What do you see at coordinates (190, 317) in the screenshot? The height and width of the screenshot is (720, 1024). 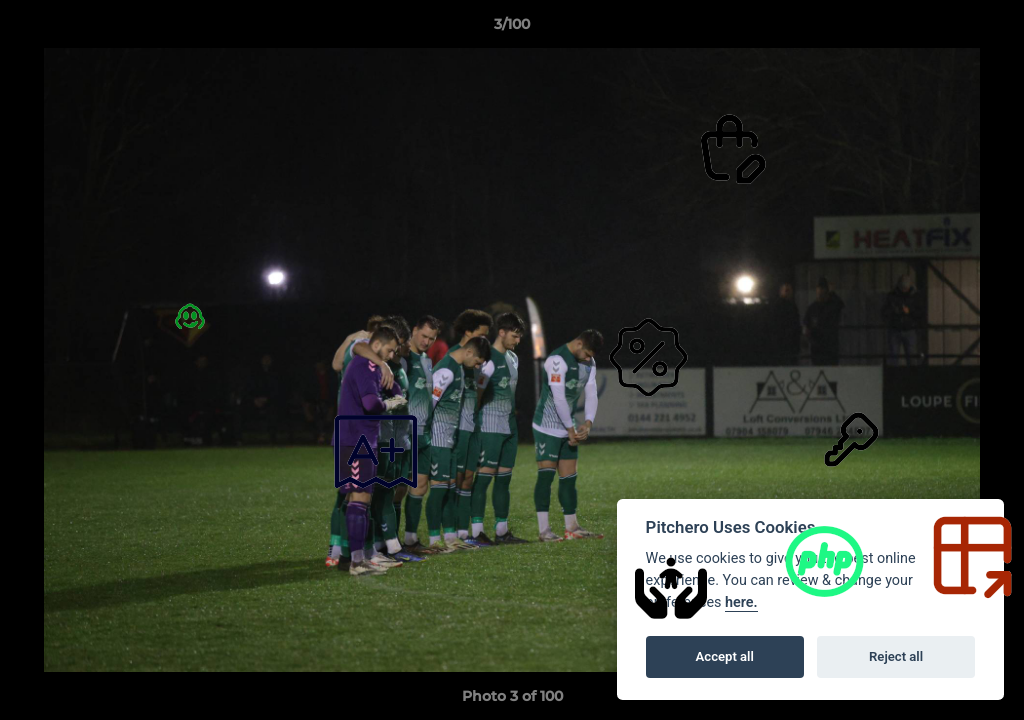 I see `indicates a Michelin Bib Gourmand rated restaurant` at bounding box center [190, 317].